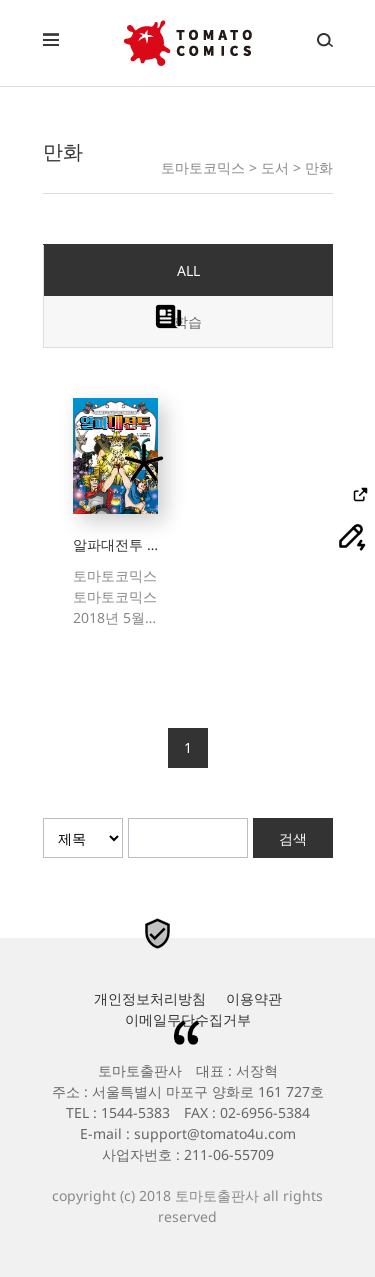 The image size is (375, 1277). I want to click on view news articles or updates, so click(168, 316).